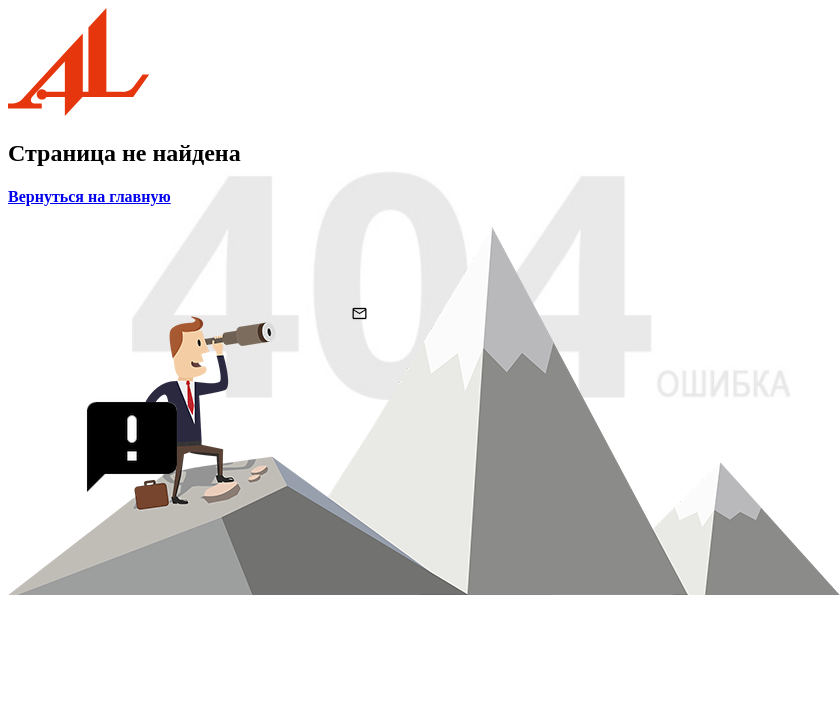 The image size is (840, 720). Describe the element at coordinates (132, 447) in the screenshot. I see `view announcements or alerts` at that location.